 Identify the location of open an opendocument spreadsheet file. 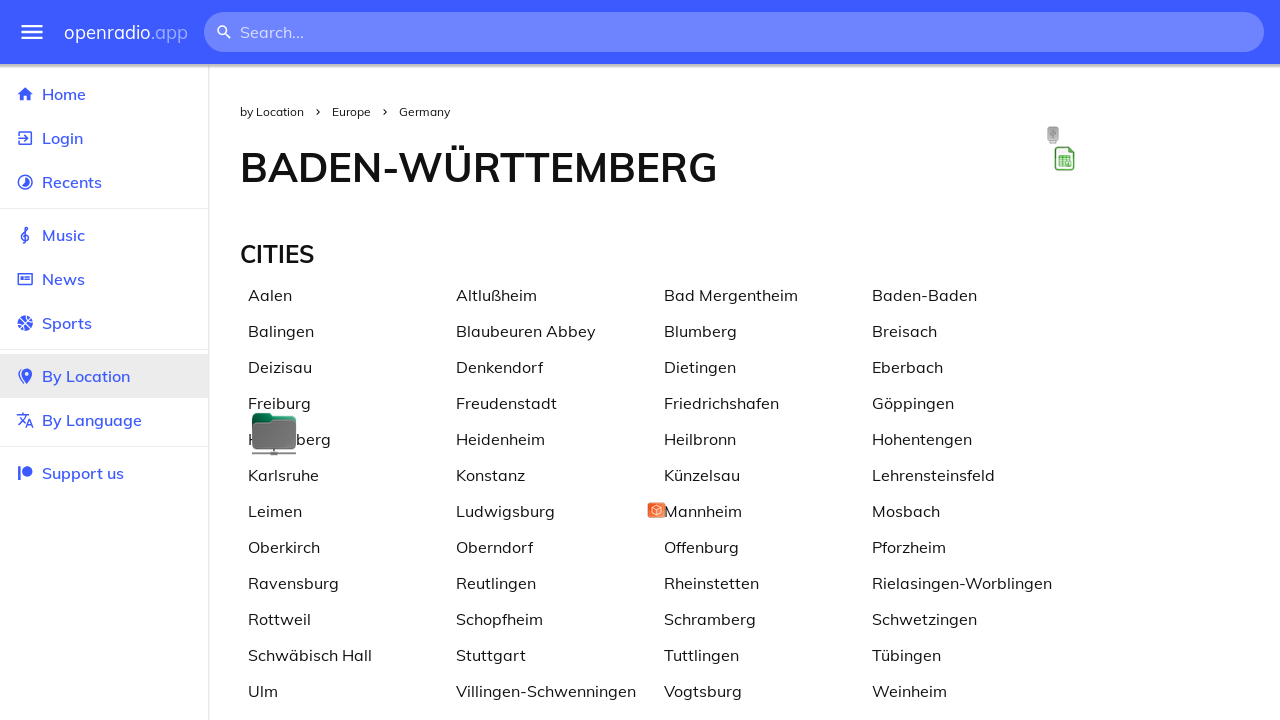
(1064, 158).